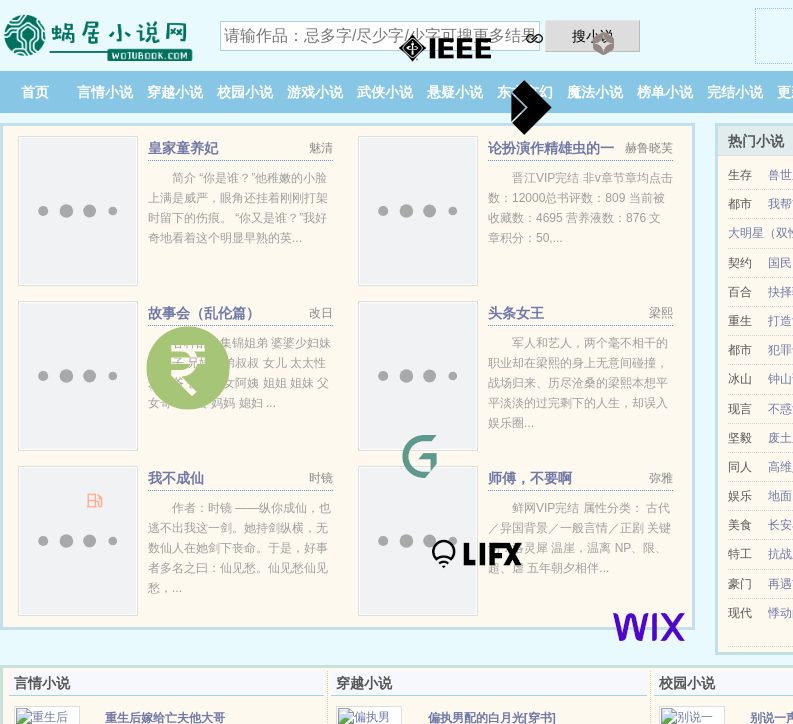 The image size is (793, 724). I want to click on view balance in Indian rupees, so click(188, 368).